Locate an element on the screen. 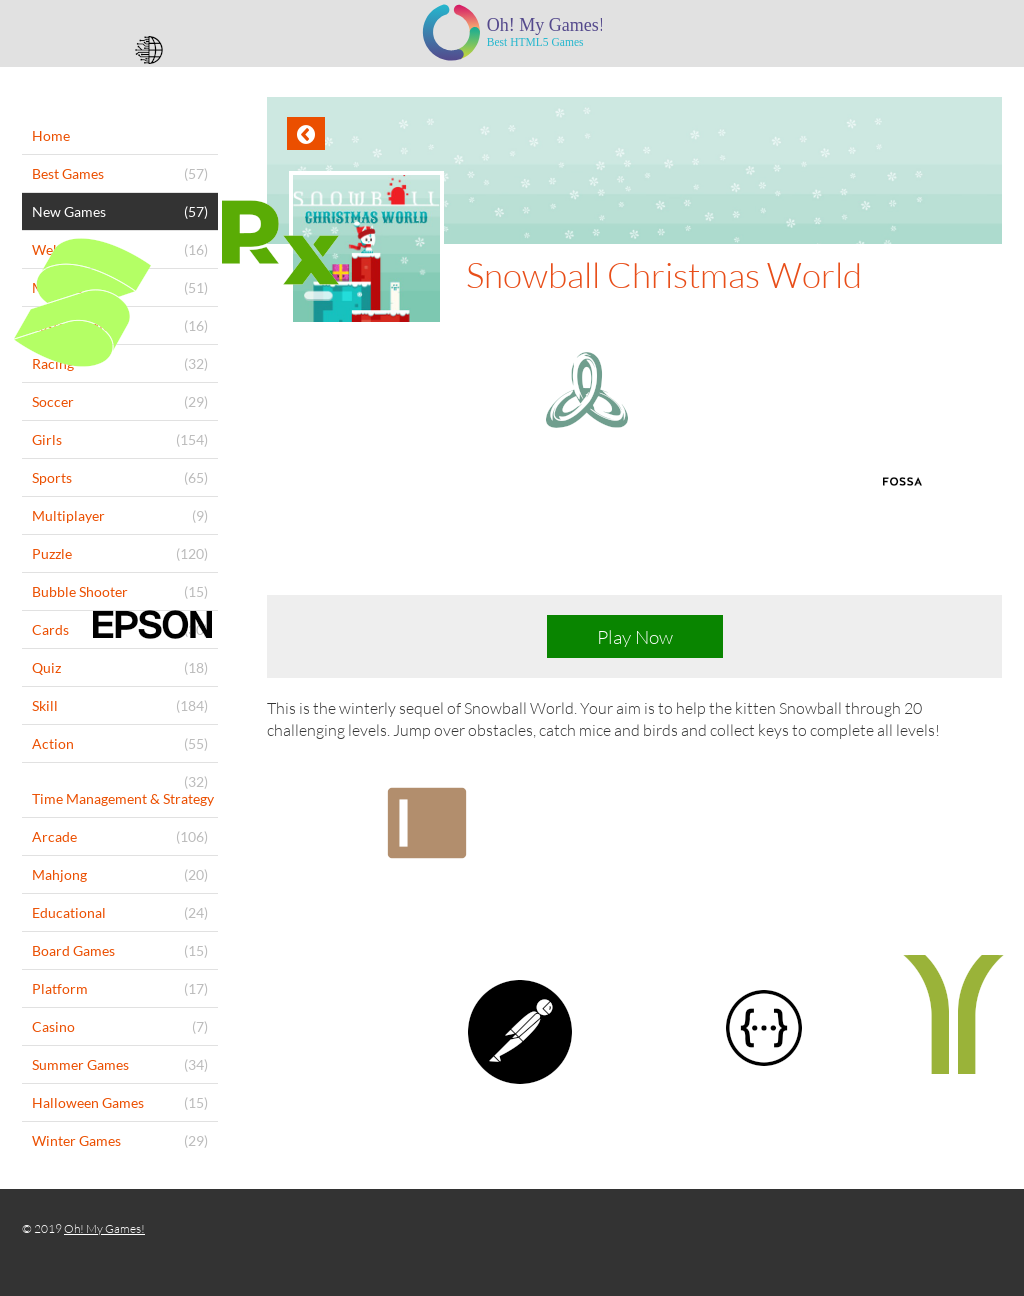  open postman API development tool is located at coordinates (520, 1032).